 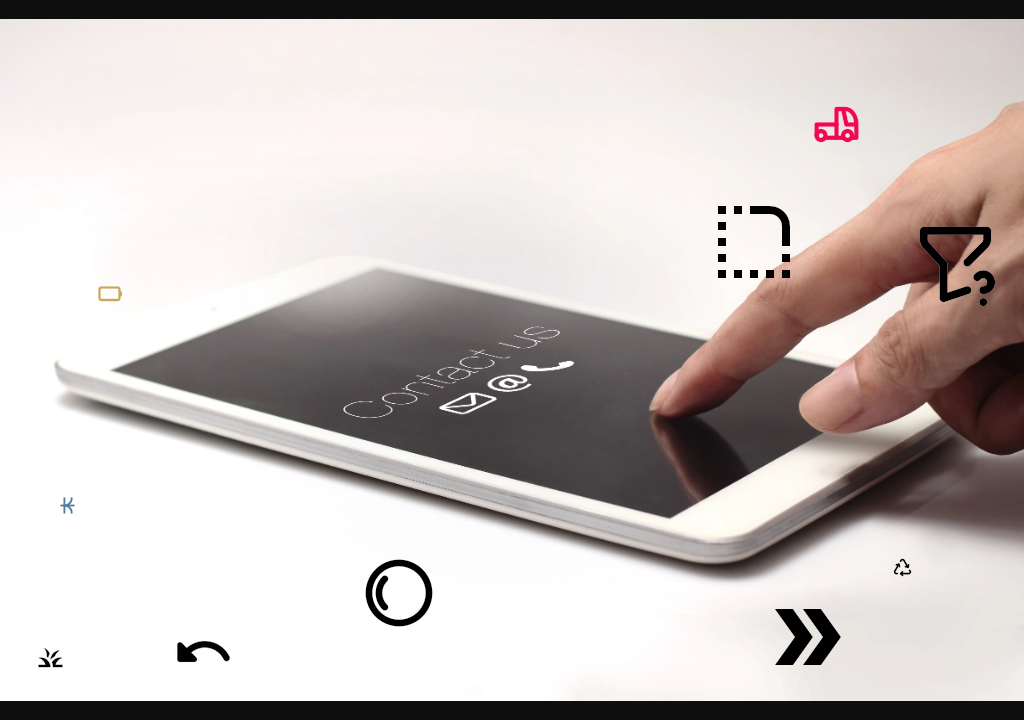 I want to click on skip forward or advance quickly, so click(x=807, y=637).